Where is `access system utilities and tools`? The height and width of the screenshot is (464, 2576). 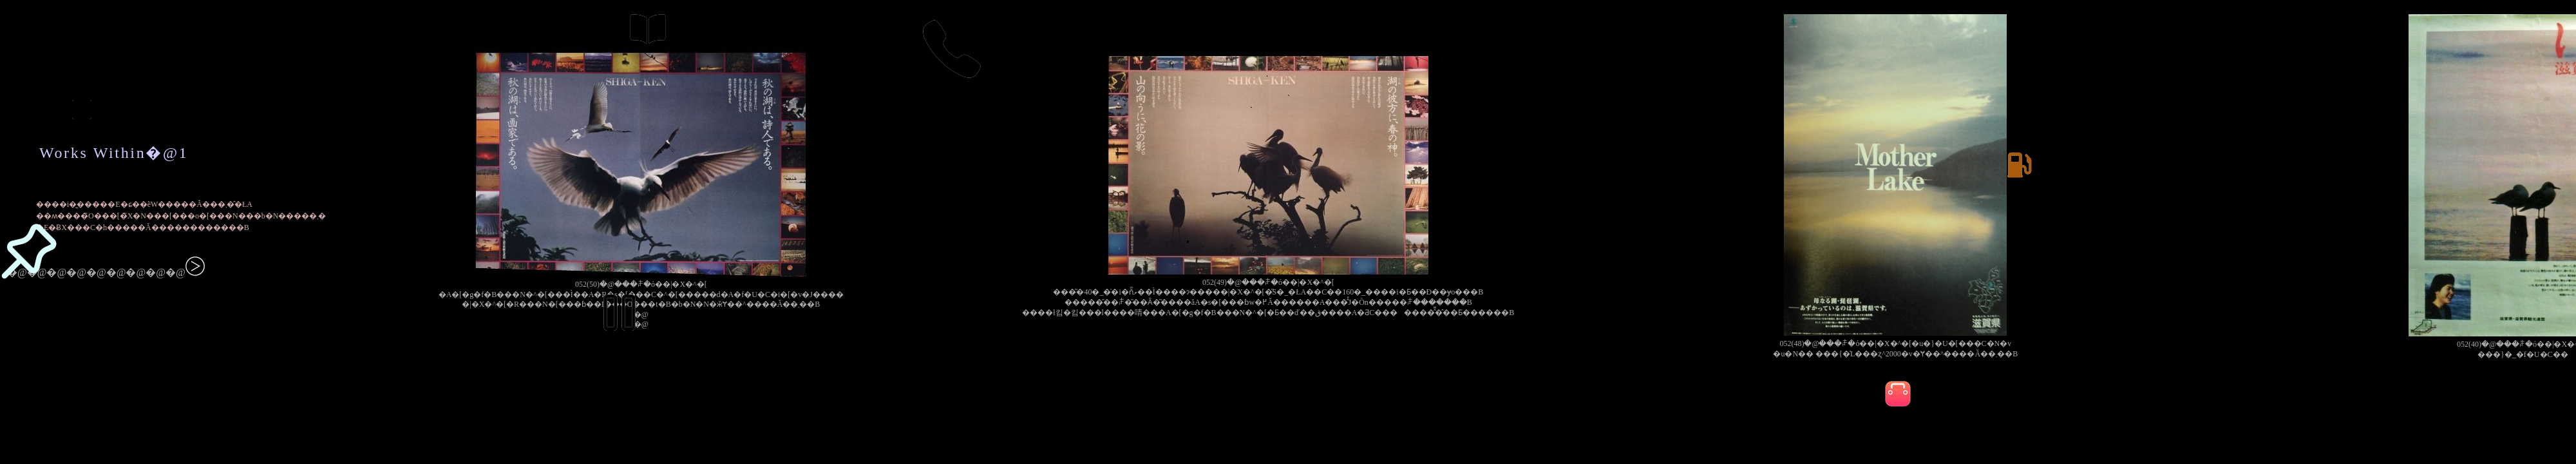
access system utilities and tools is located at coordinates (1898, 394).